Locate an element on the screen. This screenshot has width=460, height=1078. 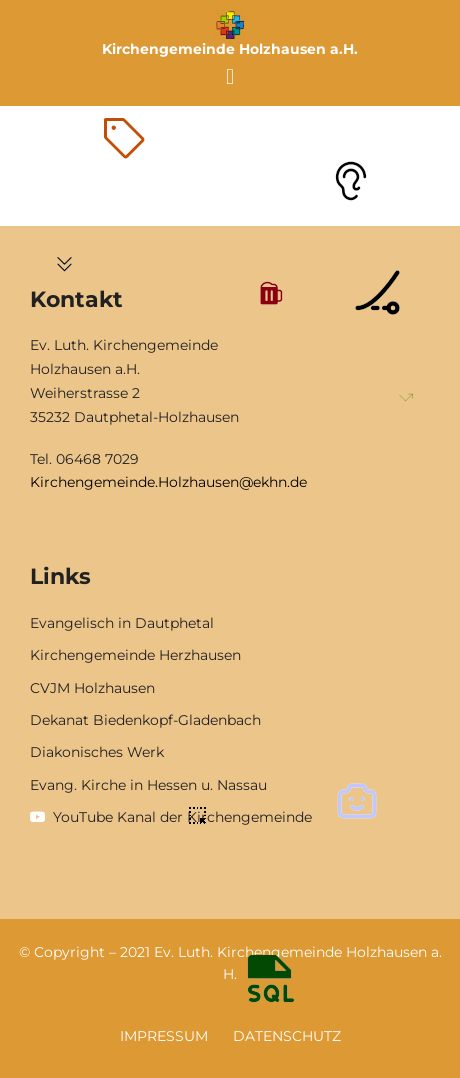
adjust animation easing curve is located at coordinates (377, 292).